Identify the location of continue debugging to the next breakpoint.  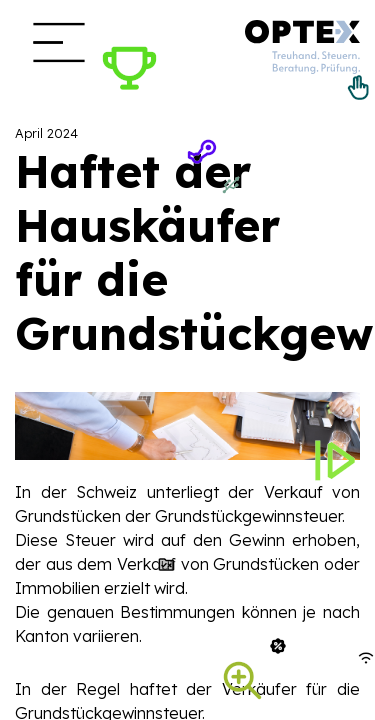
(333, 460).